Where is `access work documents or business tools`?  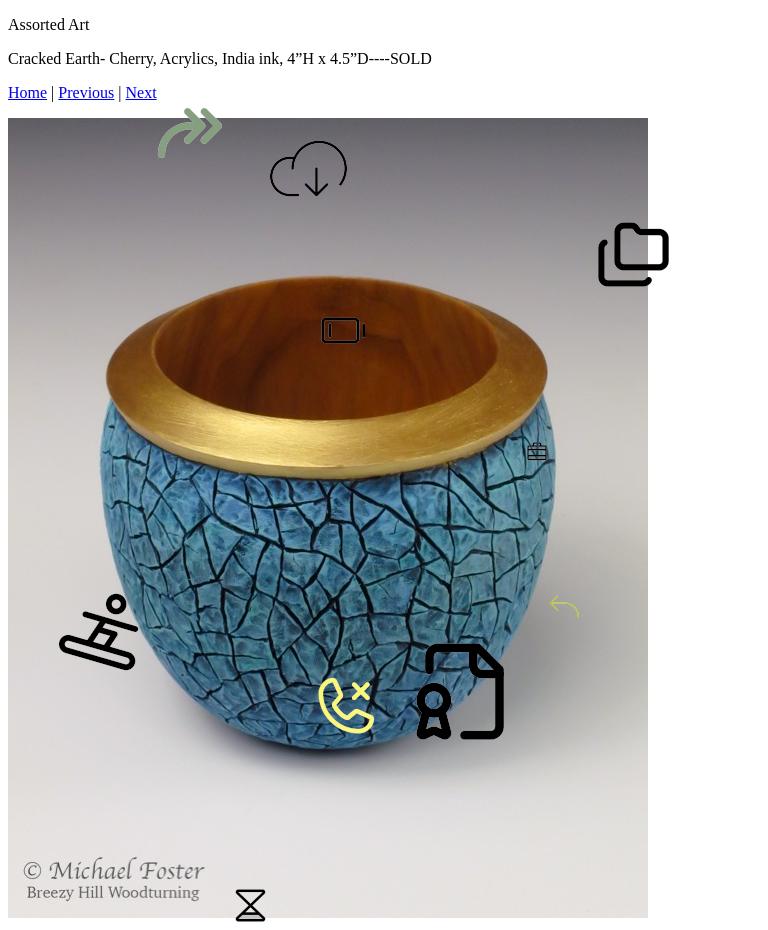 access work documents or business tools is located at coordinates (537, 452).